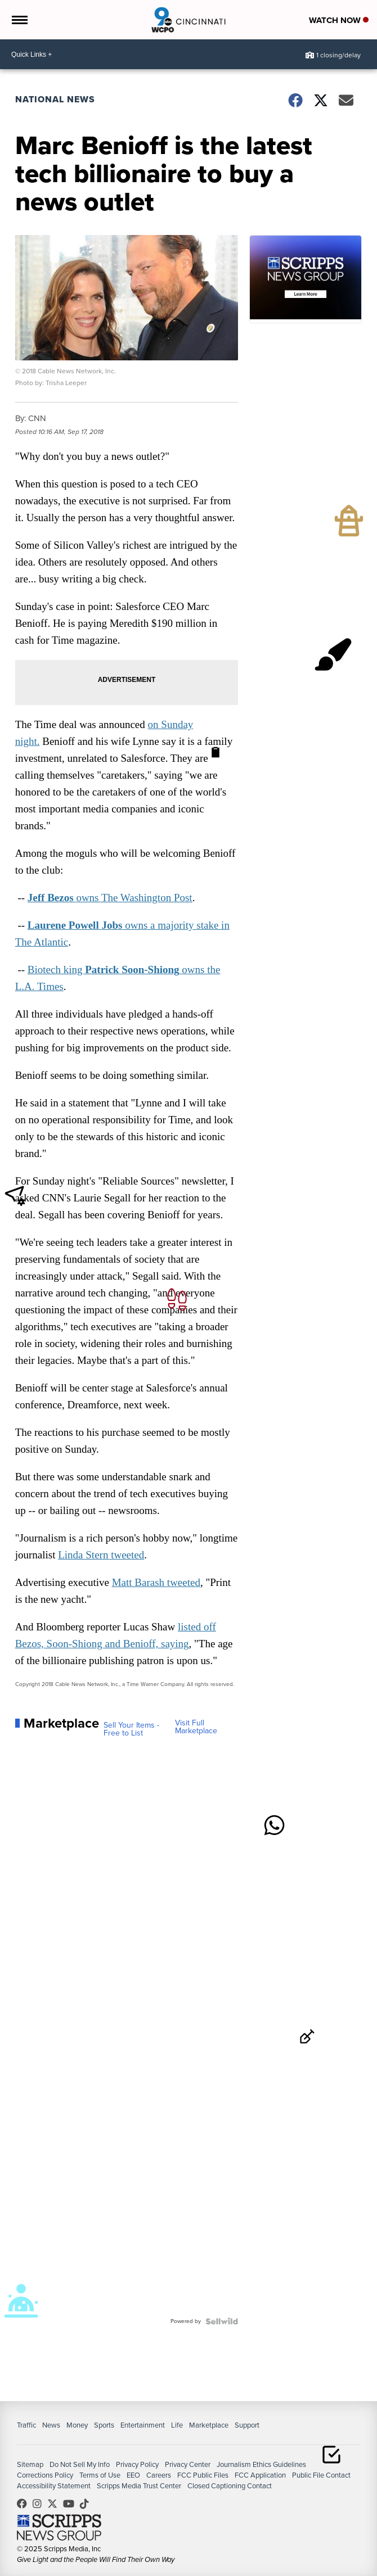 This screenshot has width=377, height=2576. Describe the element at coordinates (216, 752) in the screenshot. I see `copy to clipboard` at that location.